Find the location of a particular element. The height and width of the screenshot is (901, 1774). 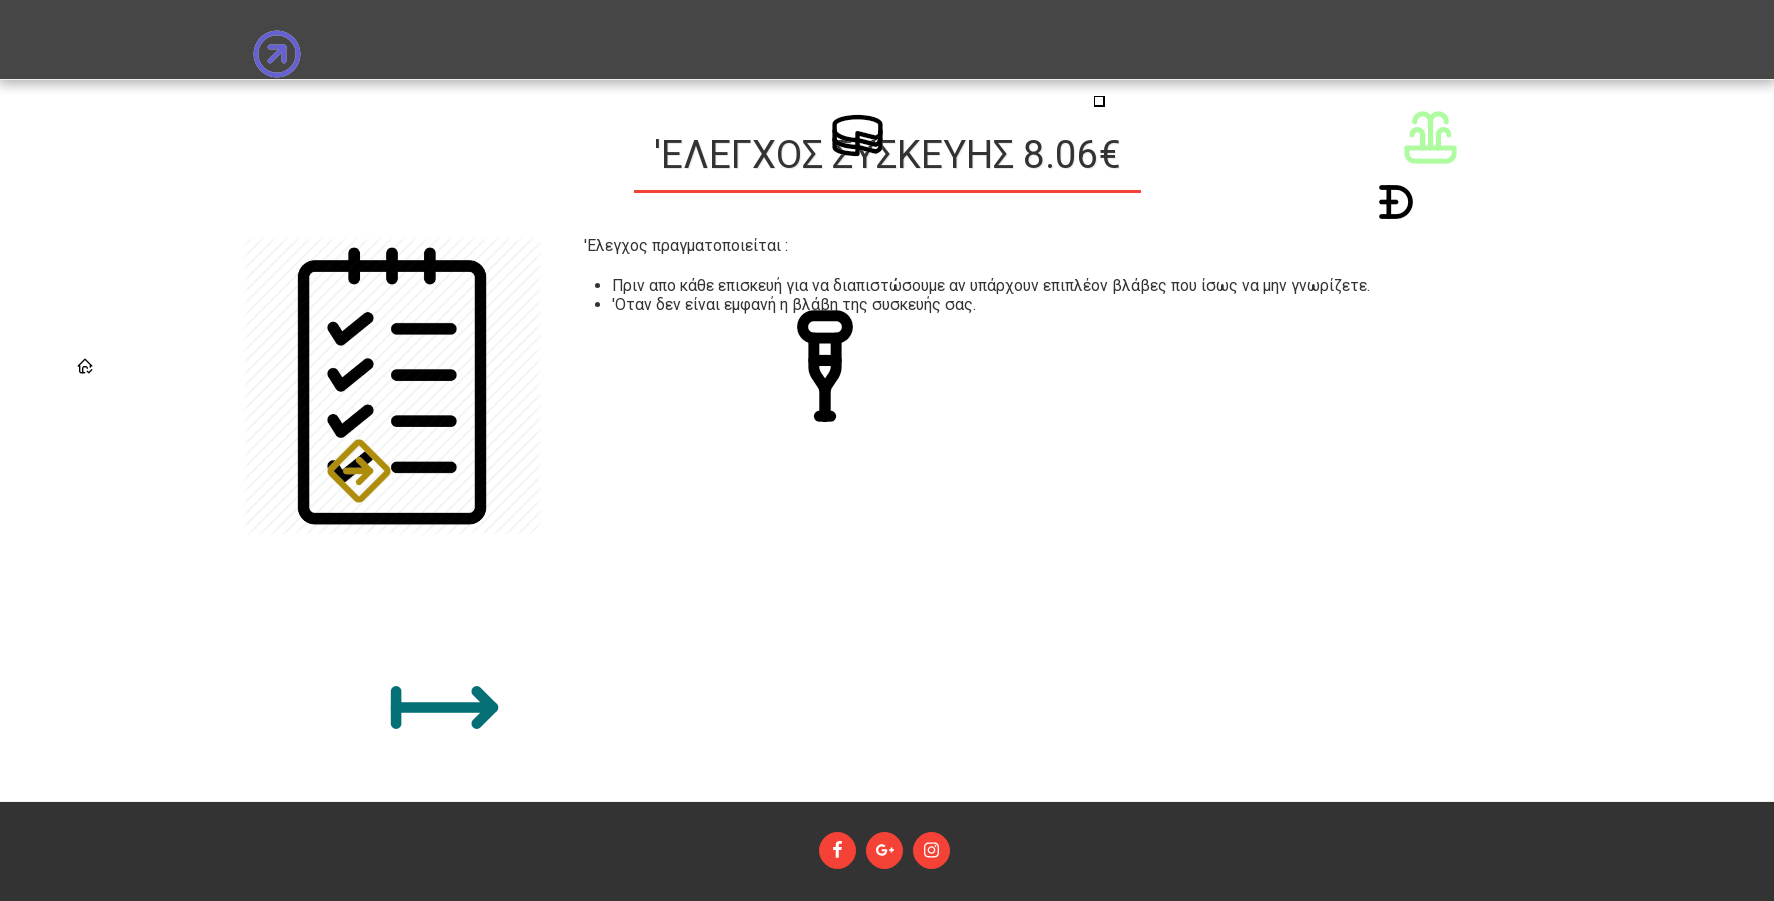

locate nearby fountains or water features is located at coordinates (1430, 137).